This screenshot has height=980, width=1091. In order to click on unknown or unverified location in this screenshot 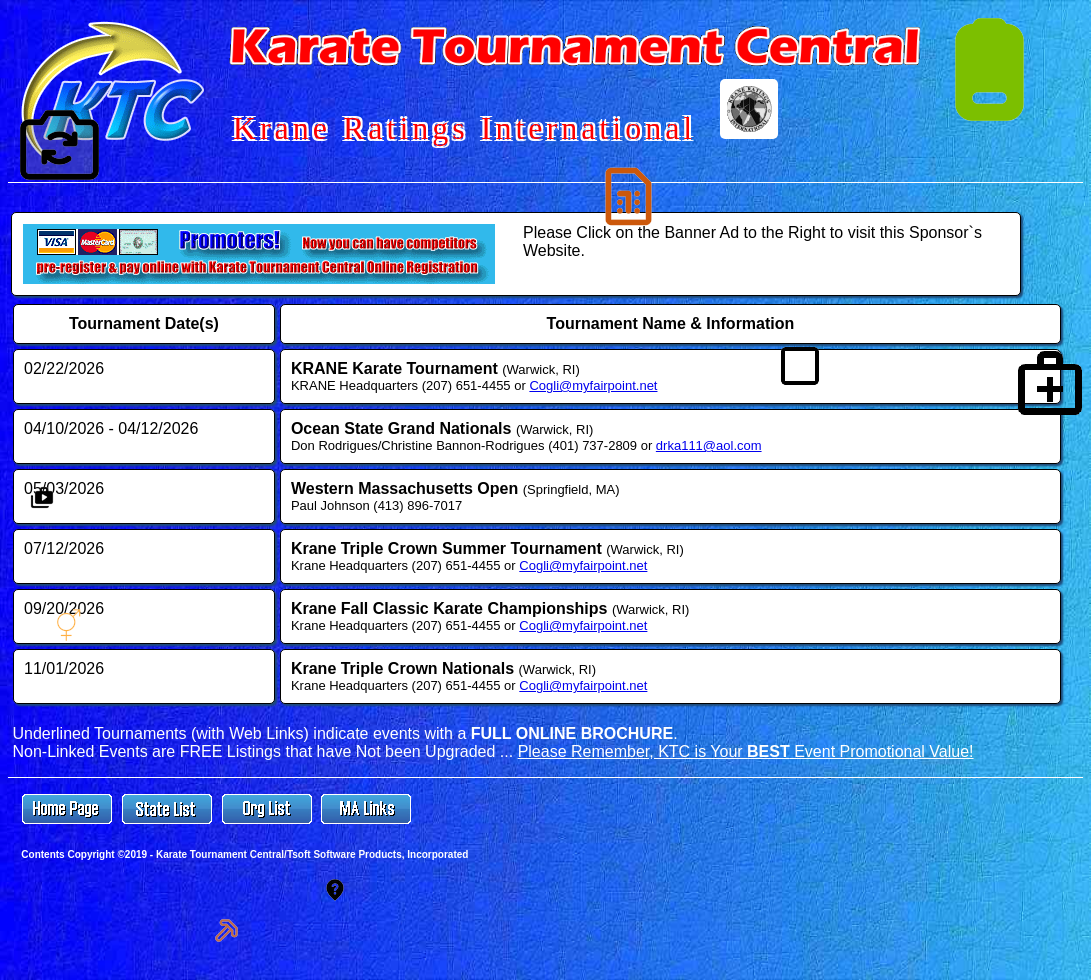, I will do `click(335, 890)`.